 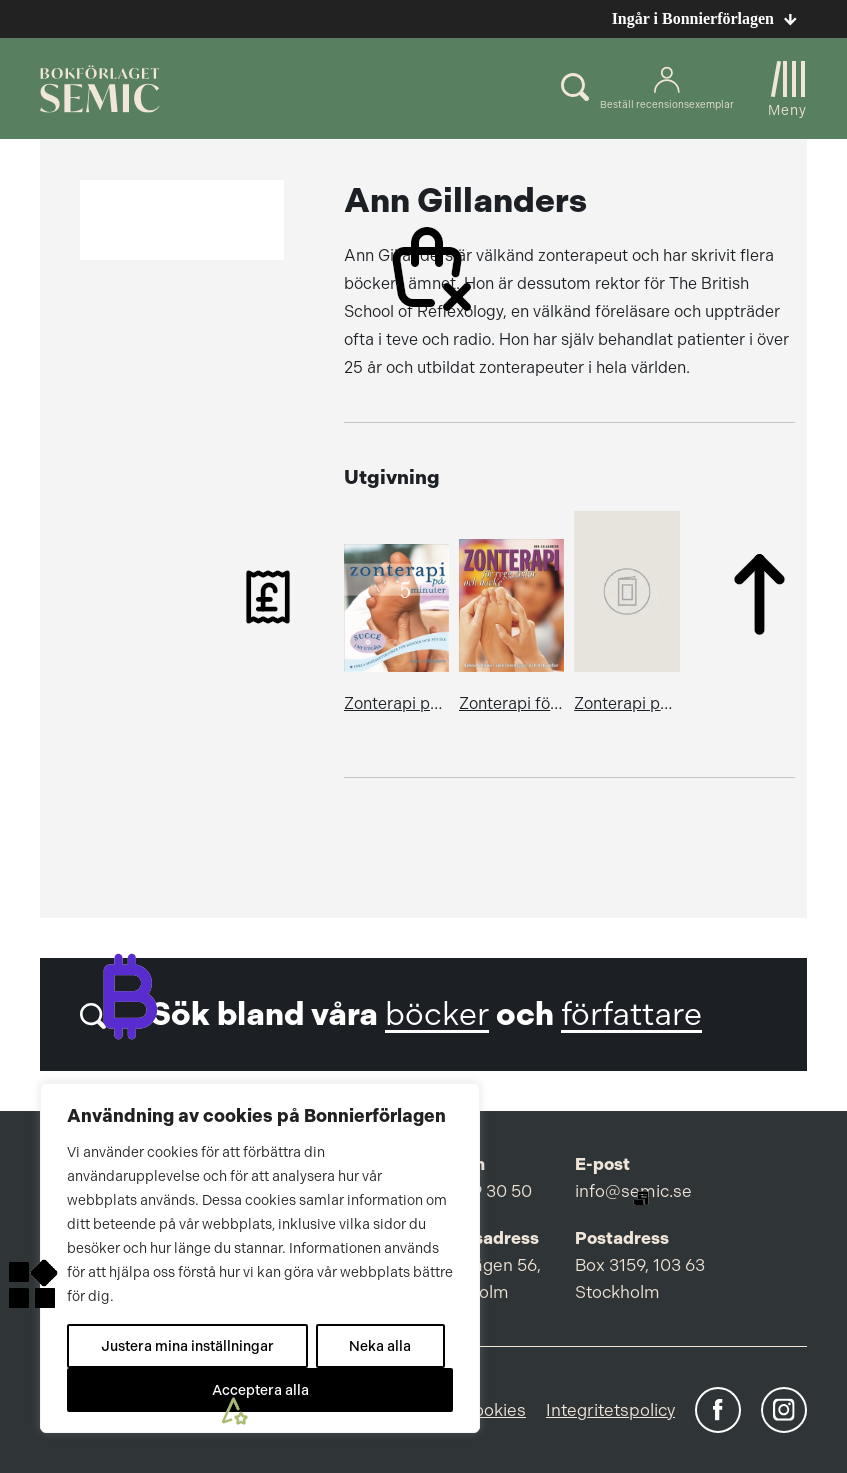 I want to click on view purchase receipt or transaction history, so click(x=641, y=1198).